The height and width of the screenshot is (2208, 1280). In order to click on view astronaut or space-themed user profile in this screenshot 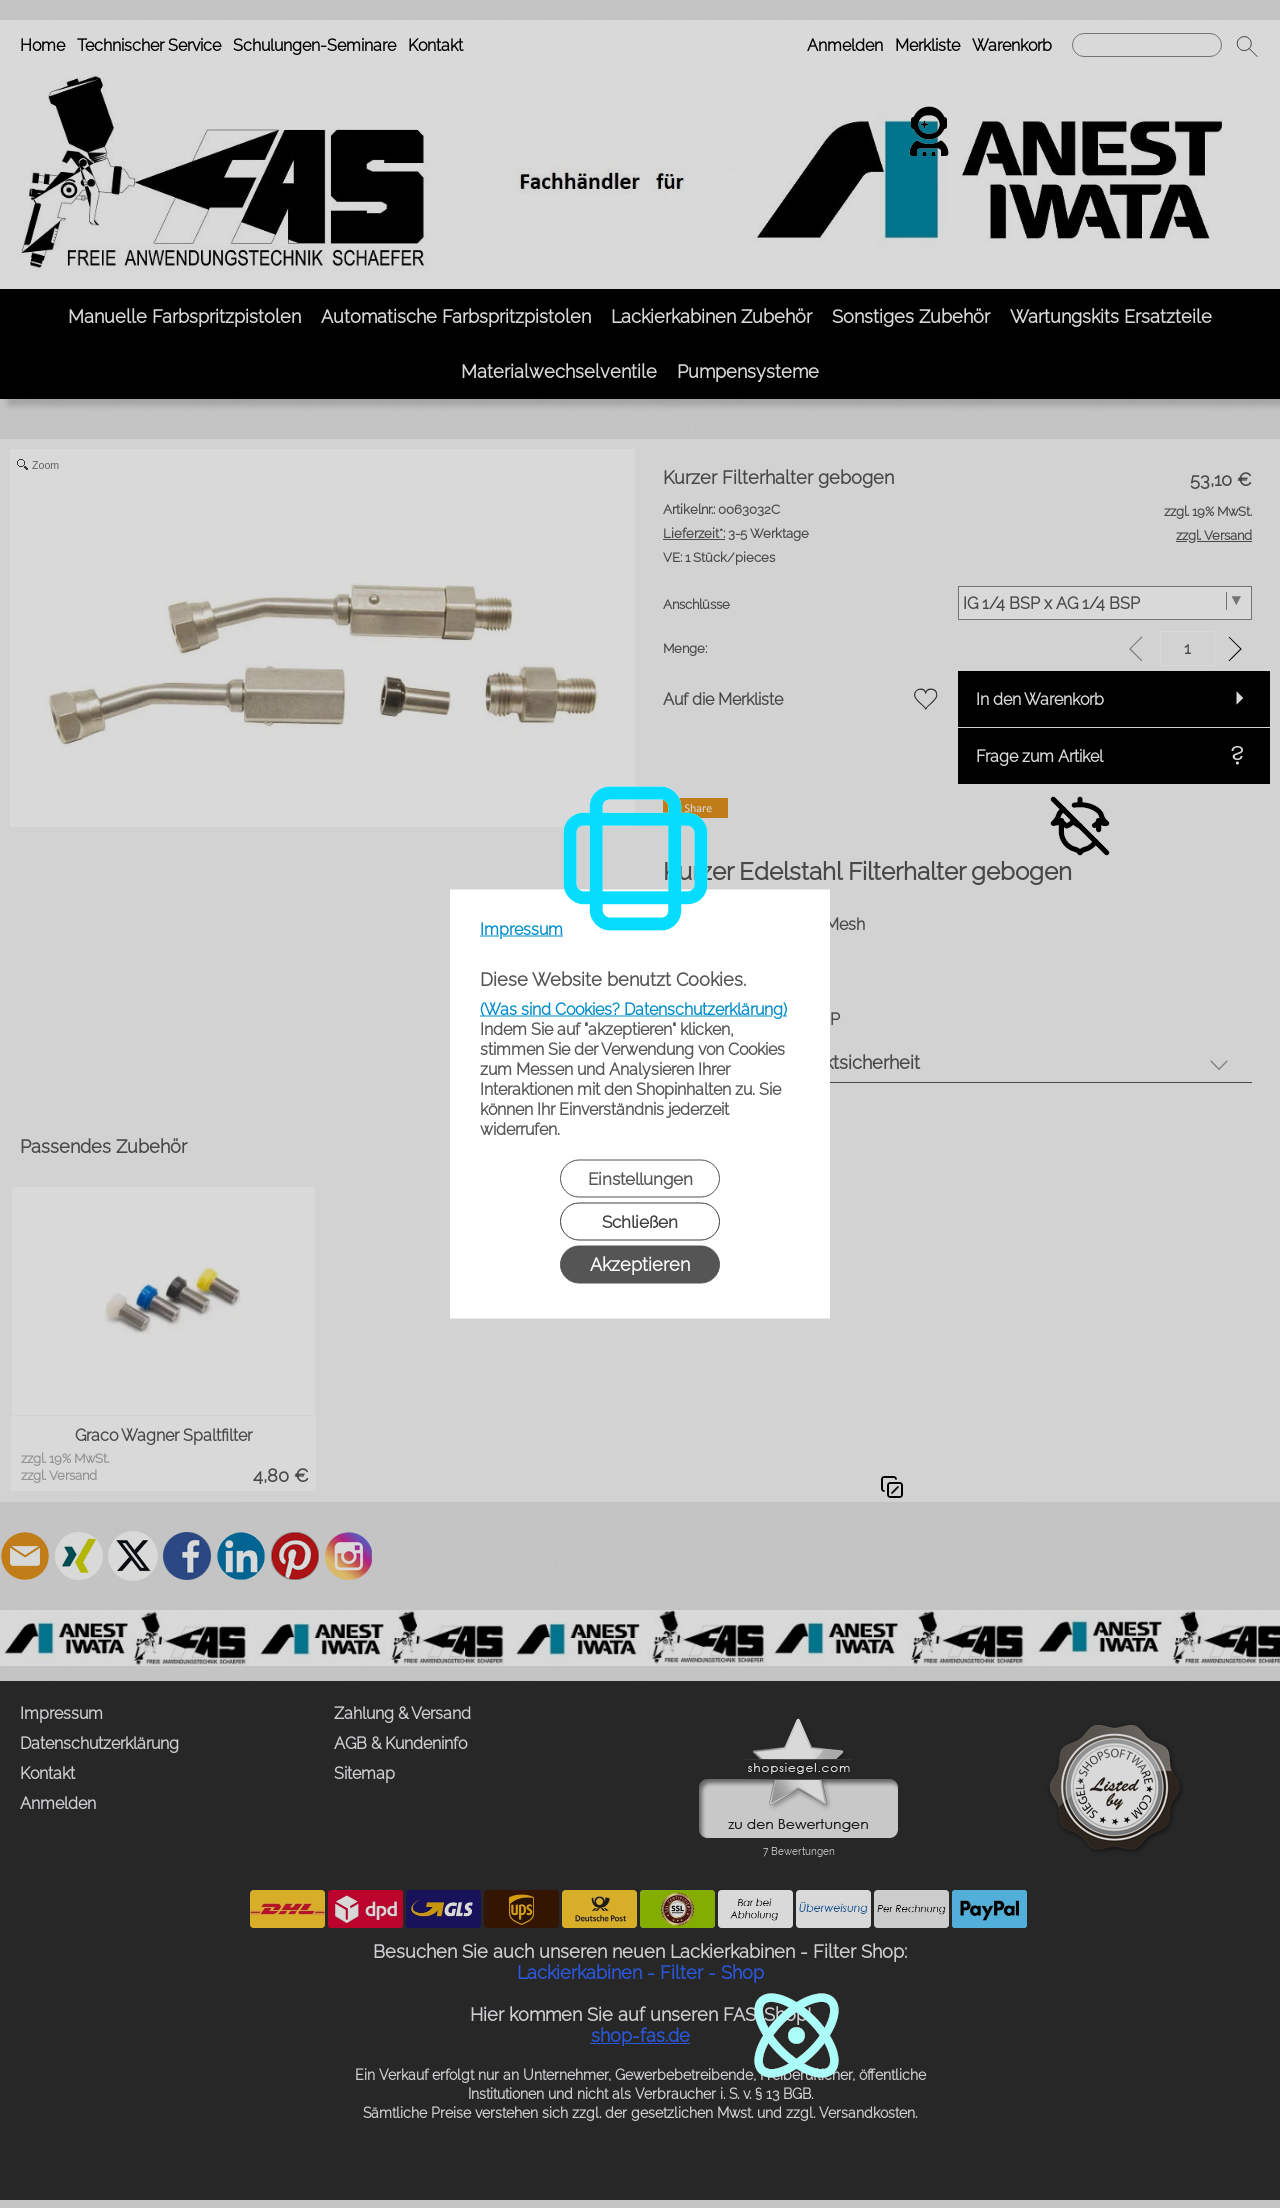, I will do `click(929, 132)`.